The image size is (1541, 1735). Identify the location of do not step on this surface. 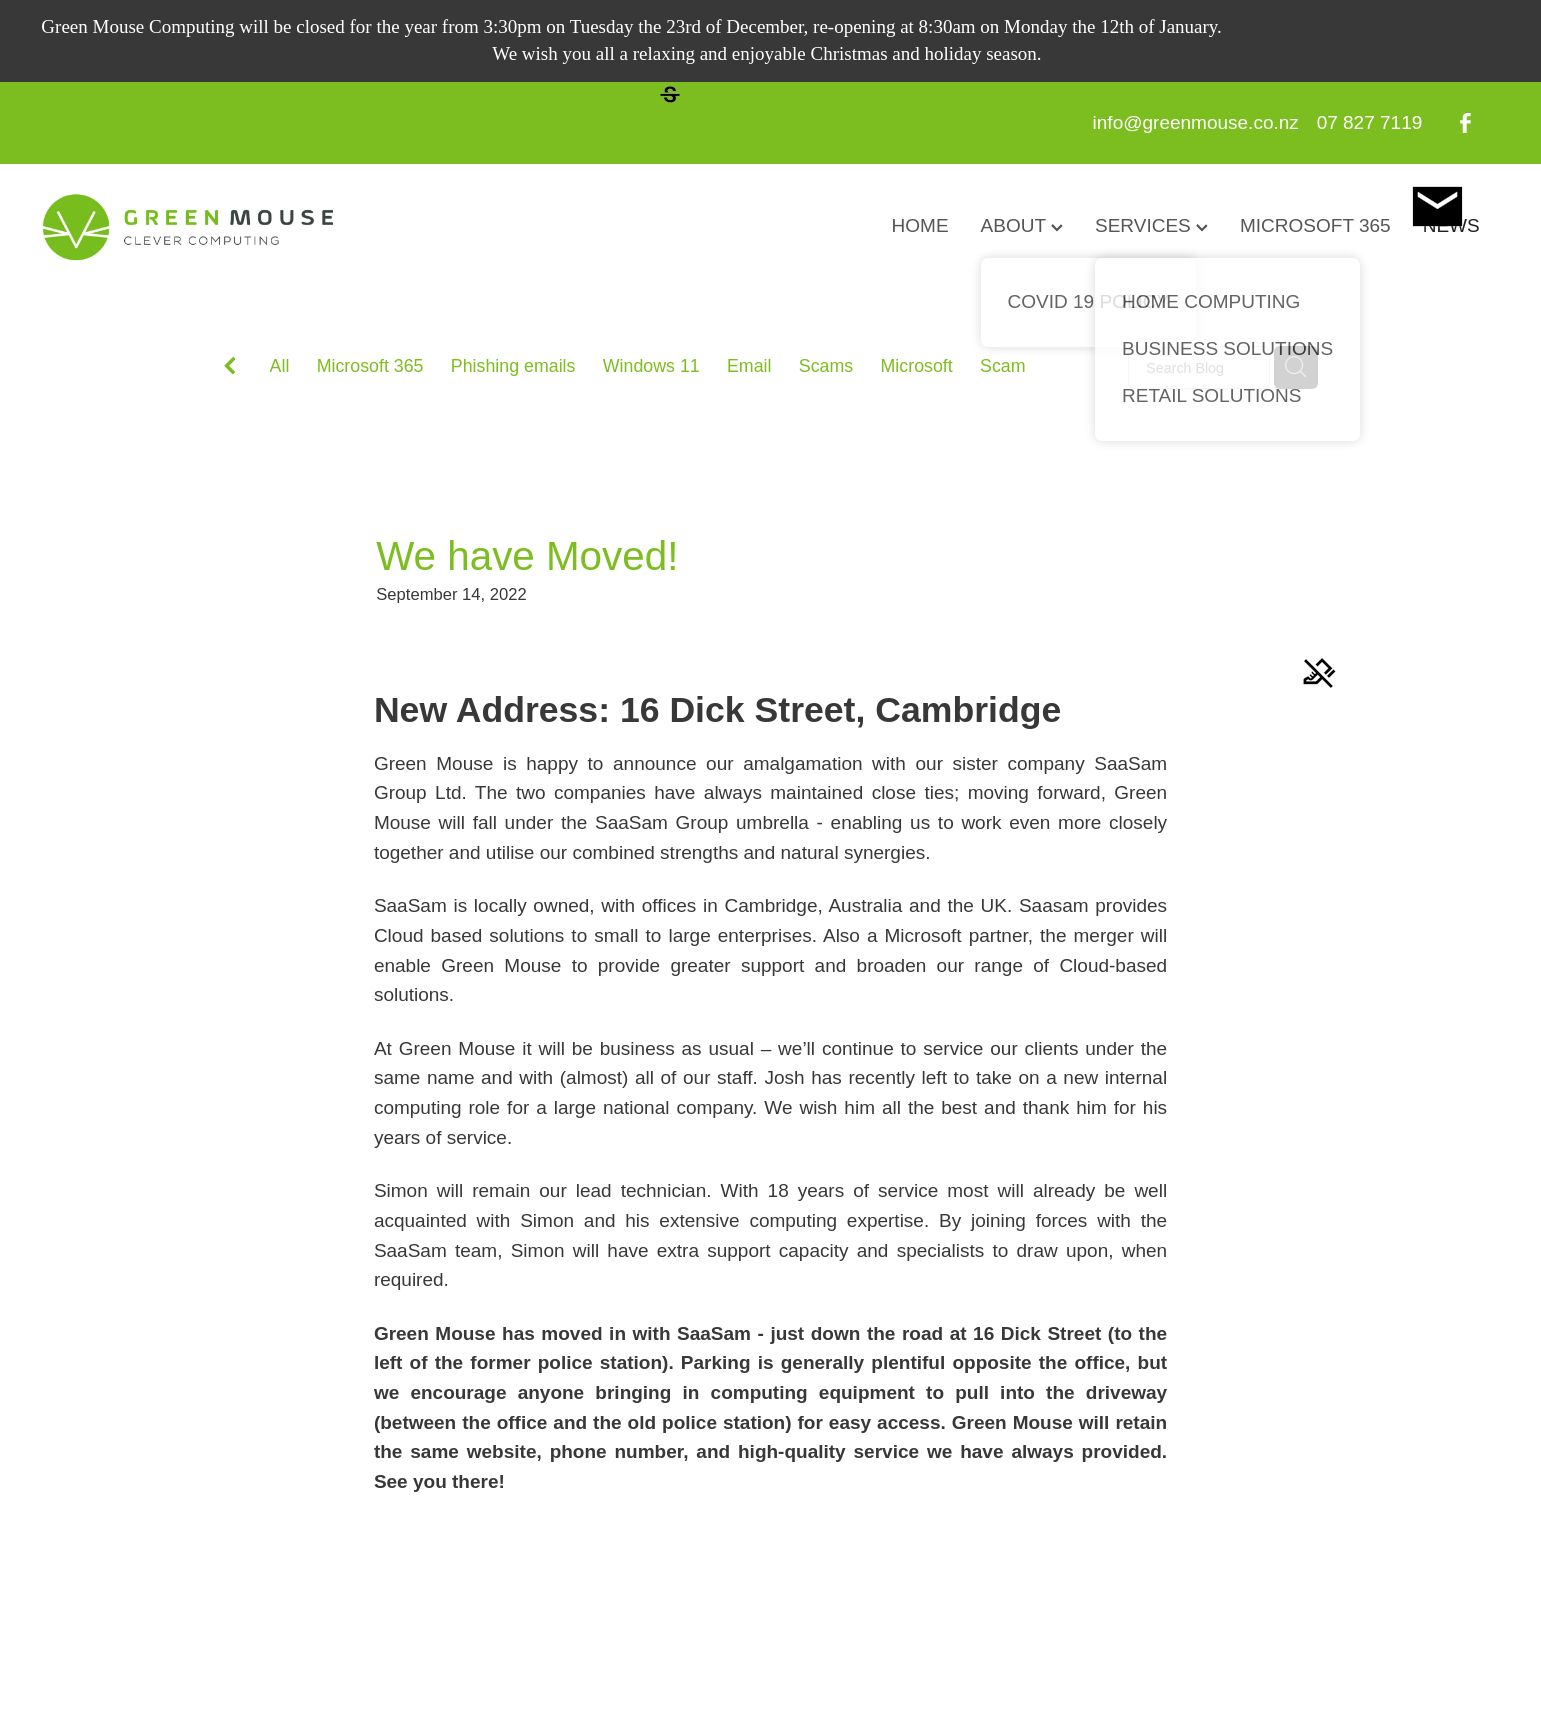
(1319, 672).